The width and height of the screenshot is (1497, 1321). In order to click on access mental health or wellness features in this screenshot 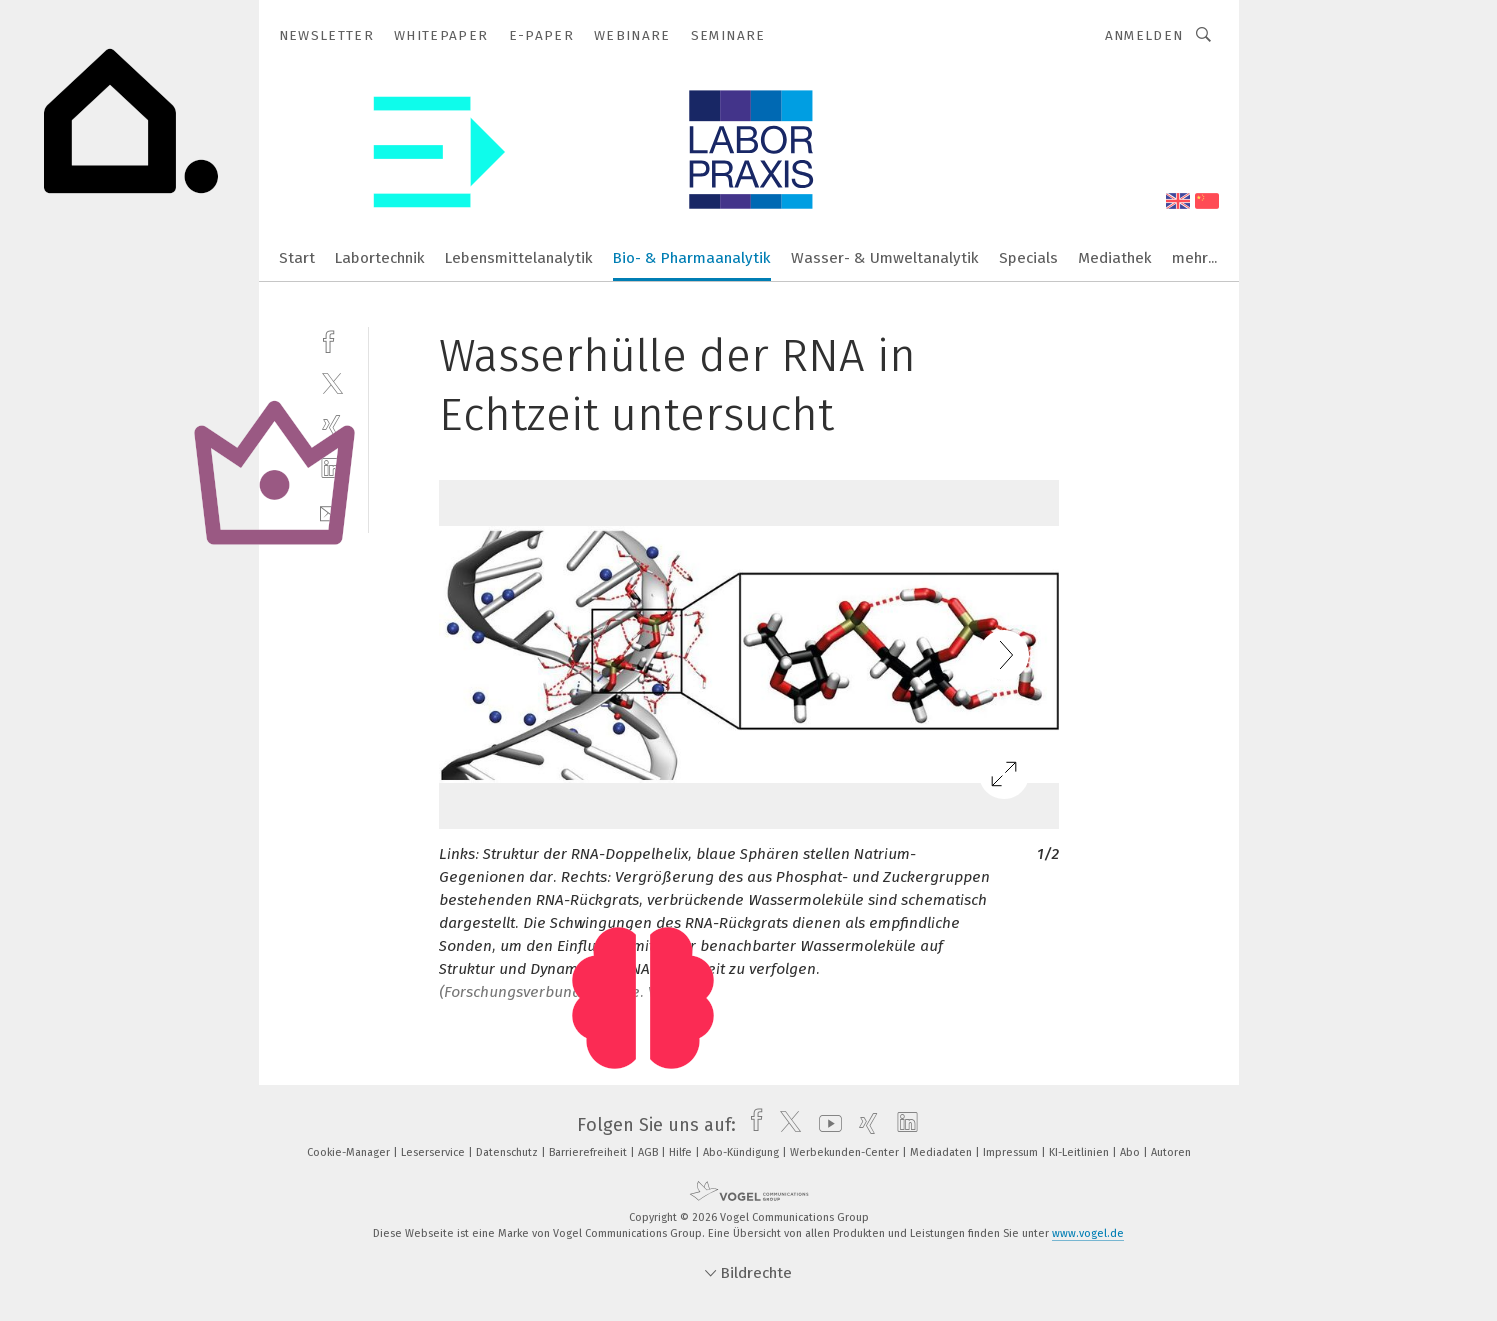, I will do `click(643, 998)`.